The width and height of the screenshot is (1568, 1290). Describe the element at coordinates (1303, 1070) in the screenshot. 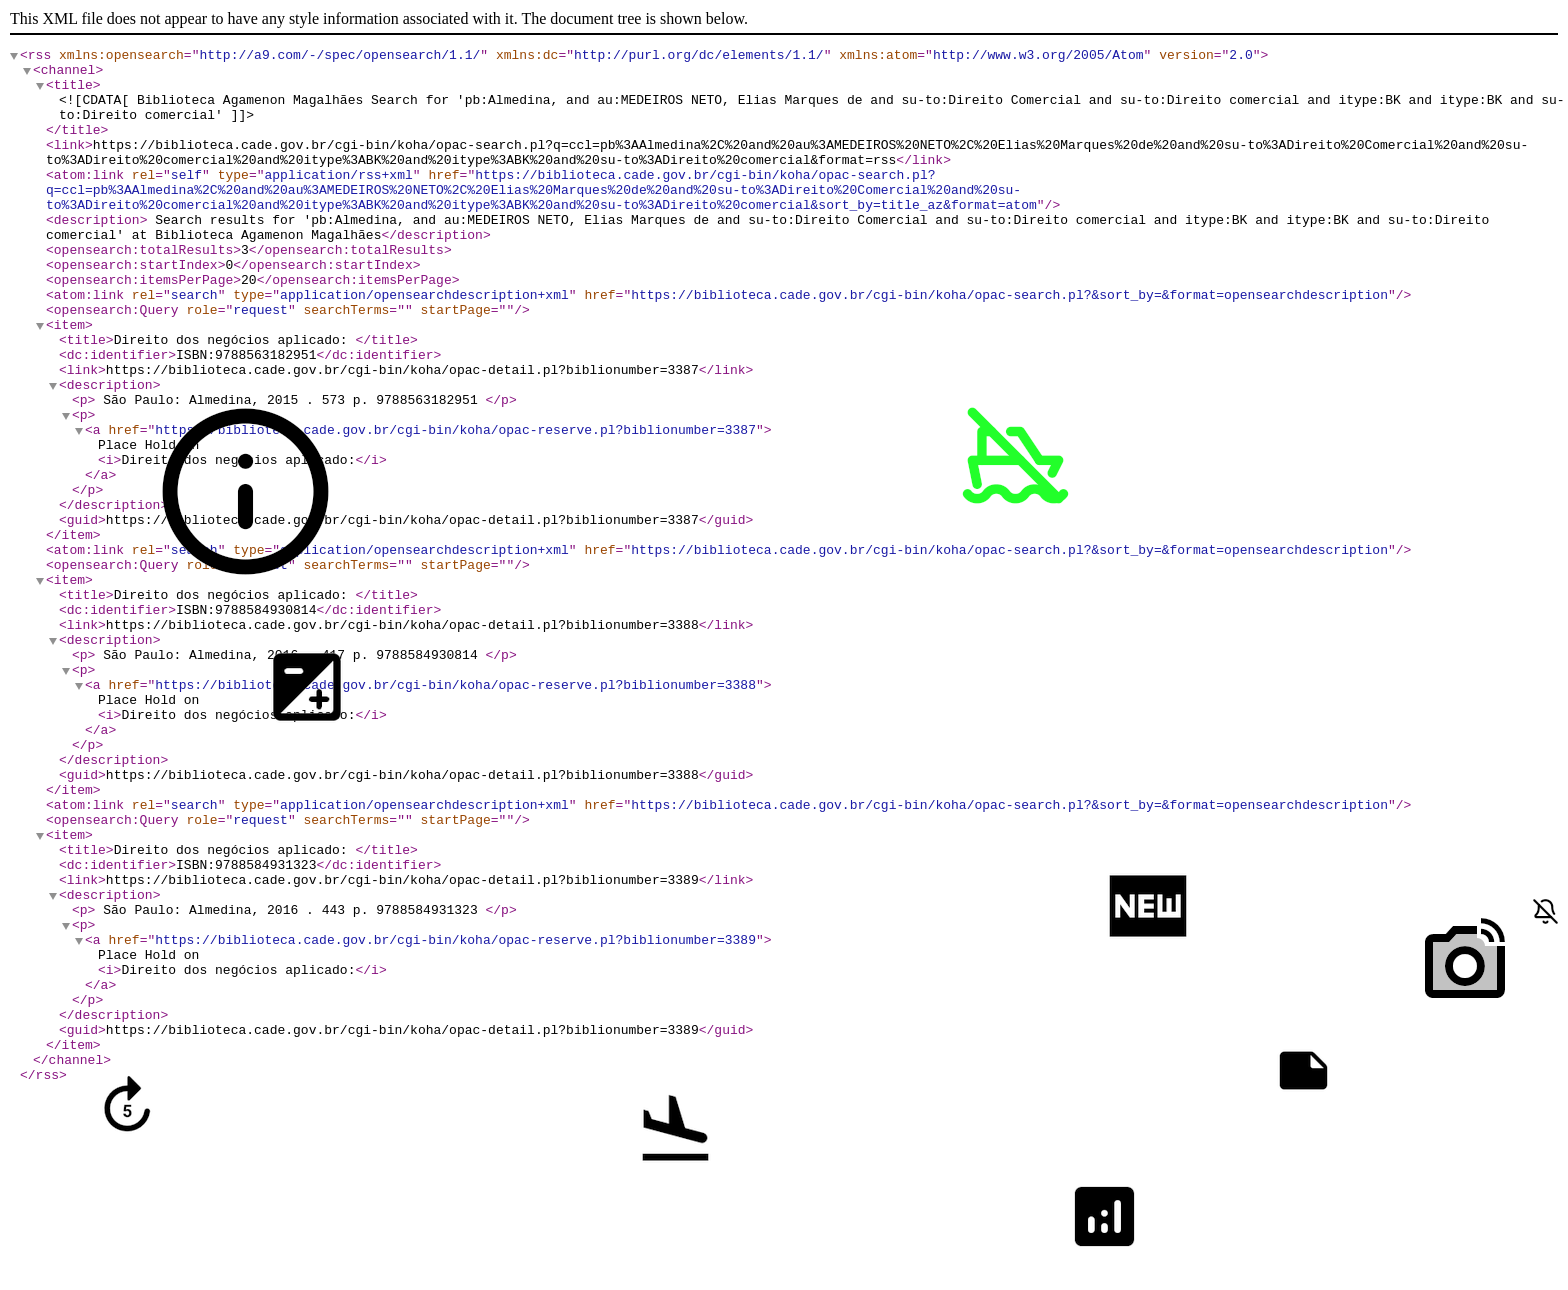

I see `create a new note` at that location.